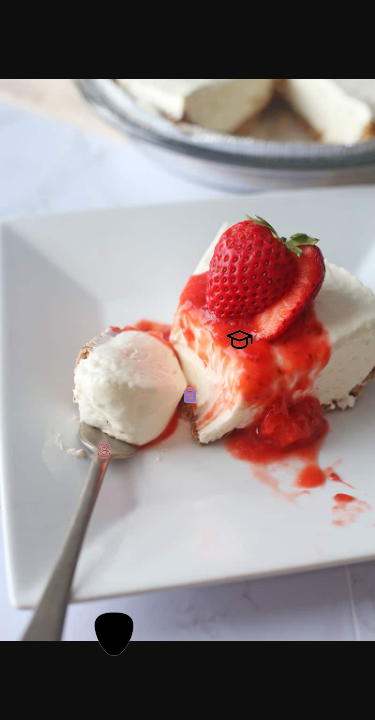 This screenshot has width=375, height=720. Describe the element at coordinates (239, 339) in the screenshot. I see `access education or school-related features` at that location.